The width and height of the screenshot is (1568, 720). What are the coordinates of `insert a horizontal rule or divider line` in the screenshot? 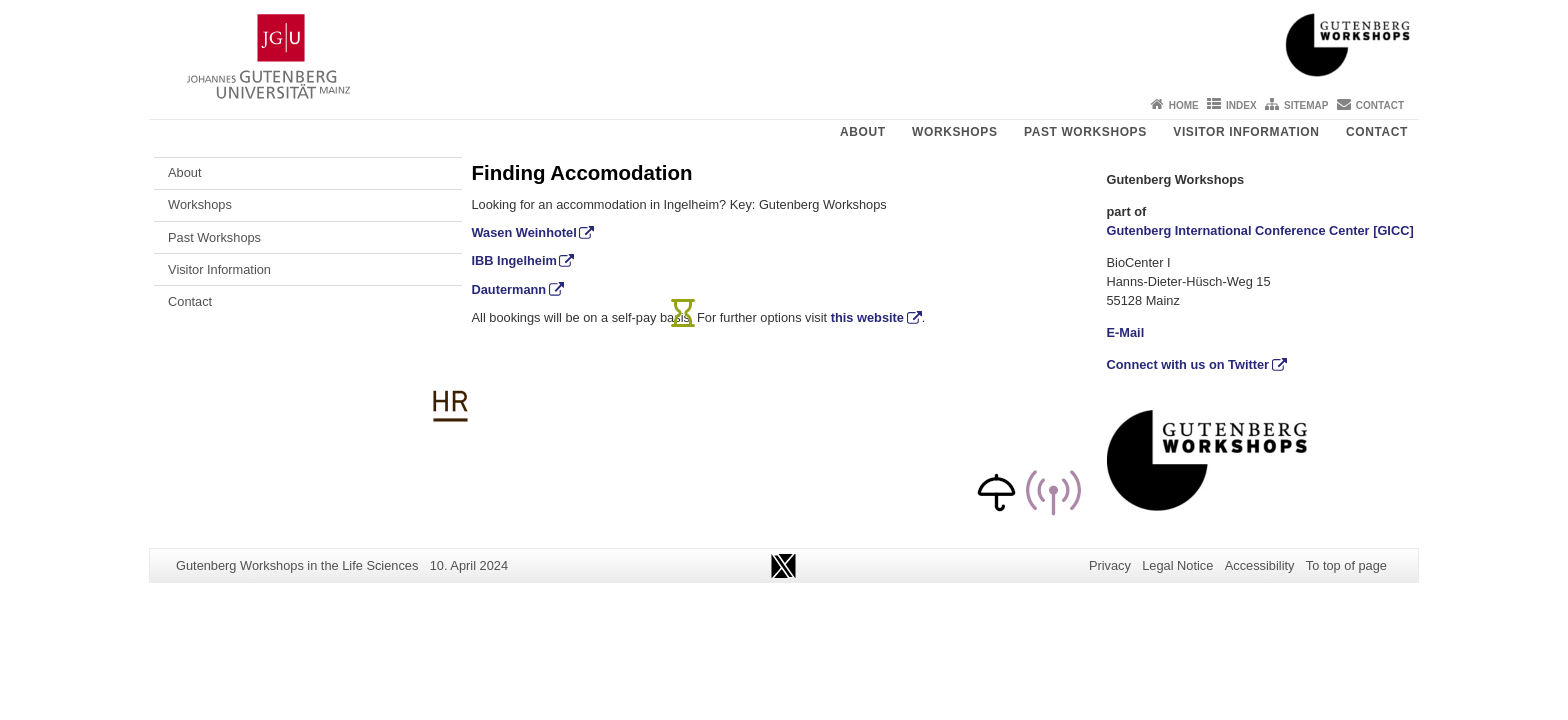 It's located at (450, 404).